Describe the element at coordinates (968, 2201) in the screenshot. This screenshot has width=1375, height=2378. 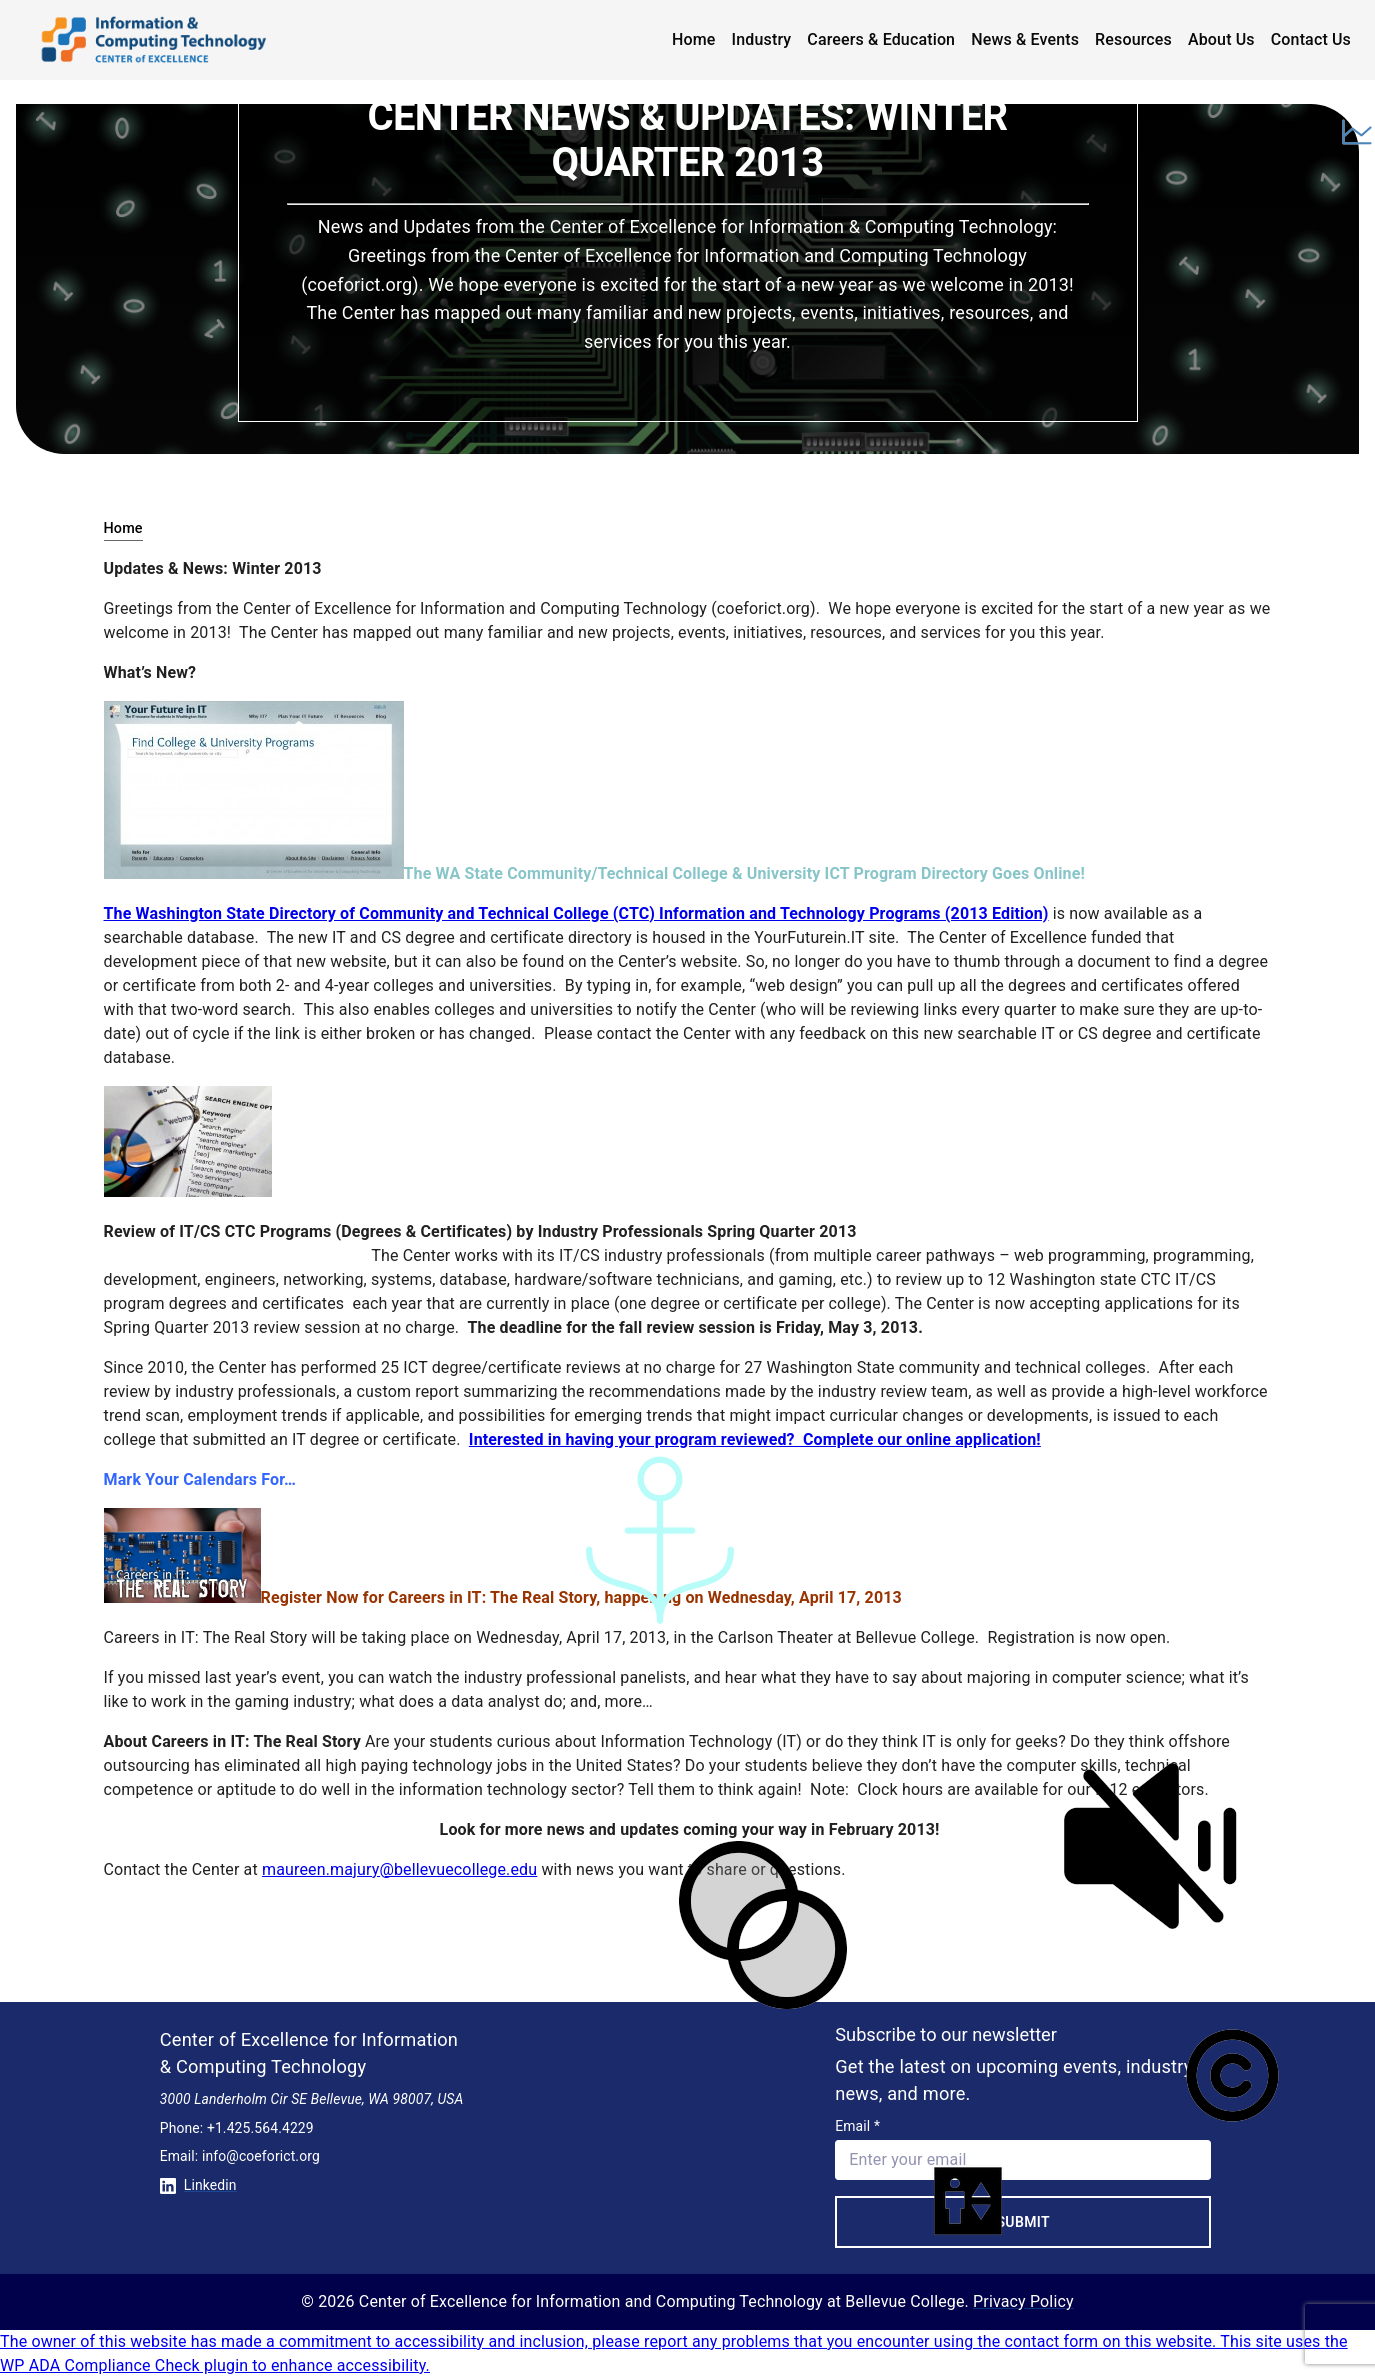
I see `indicates elevator access available` at that location.